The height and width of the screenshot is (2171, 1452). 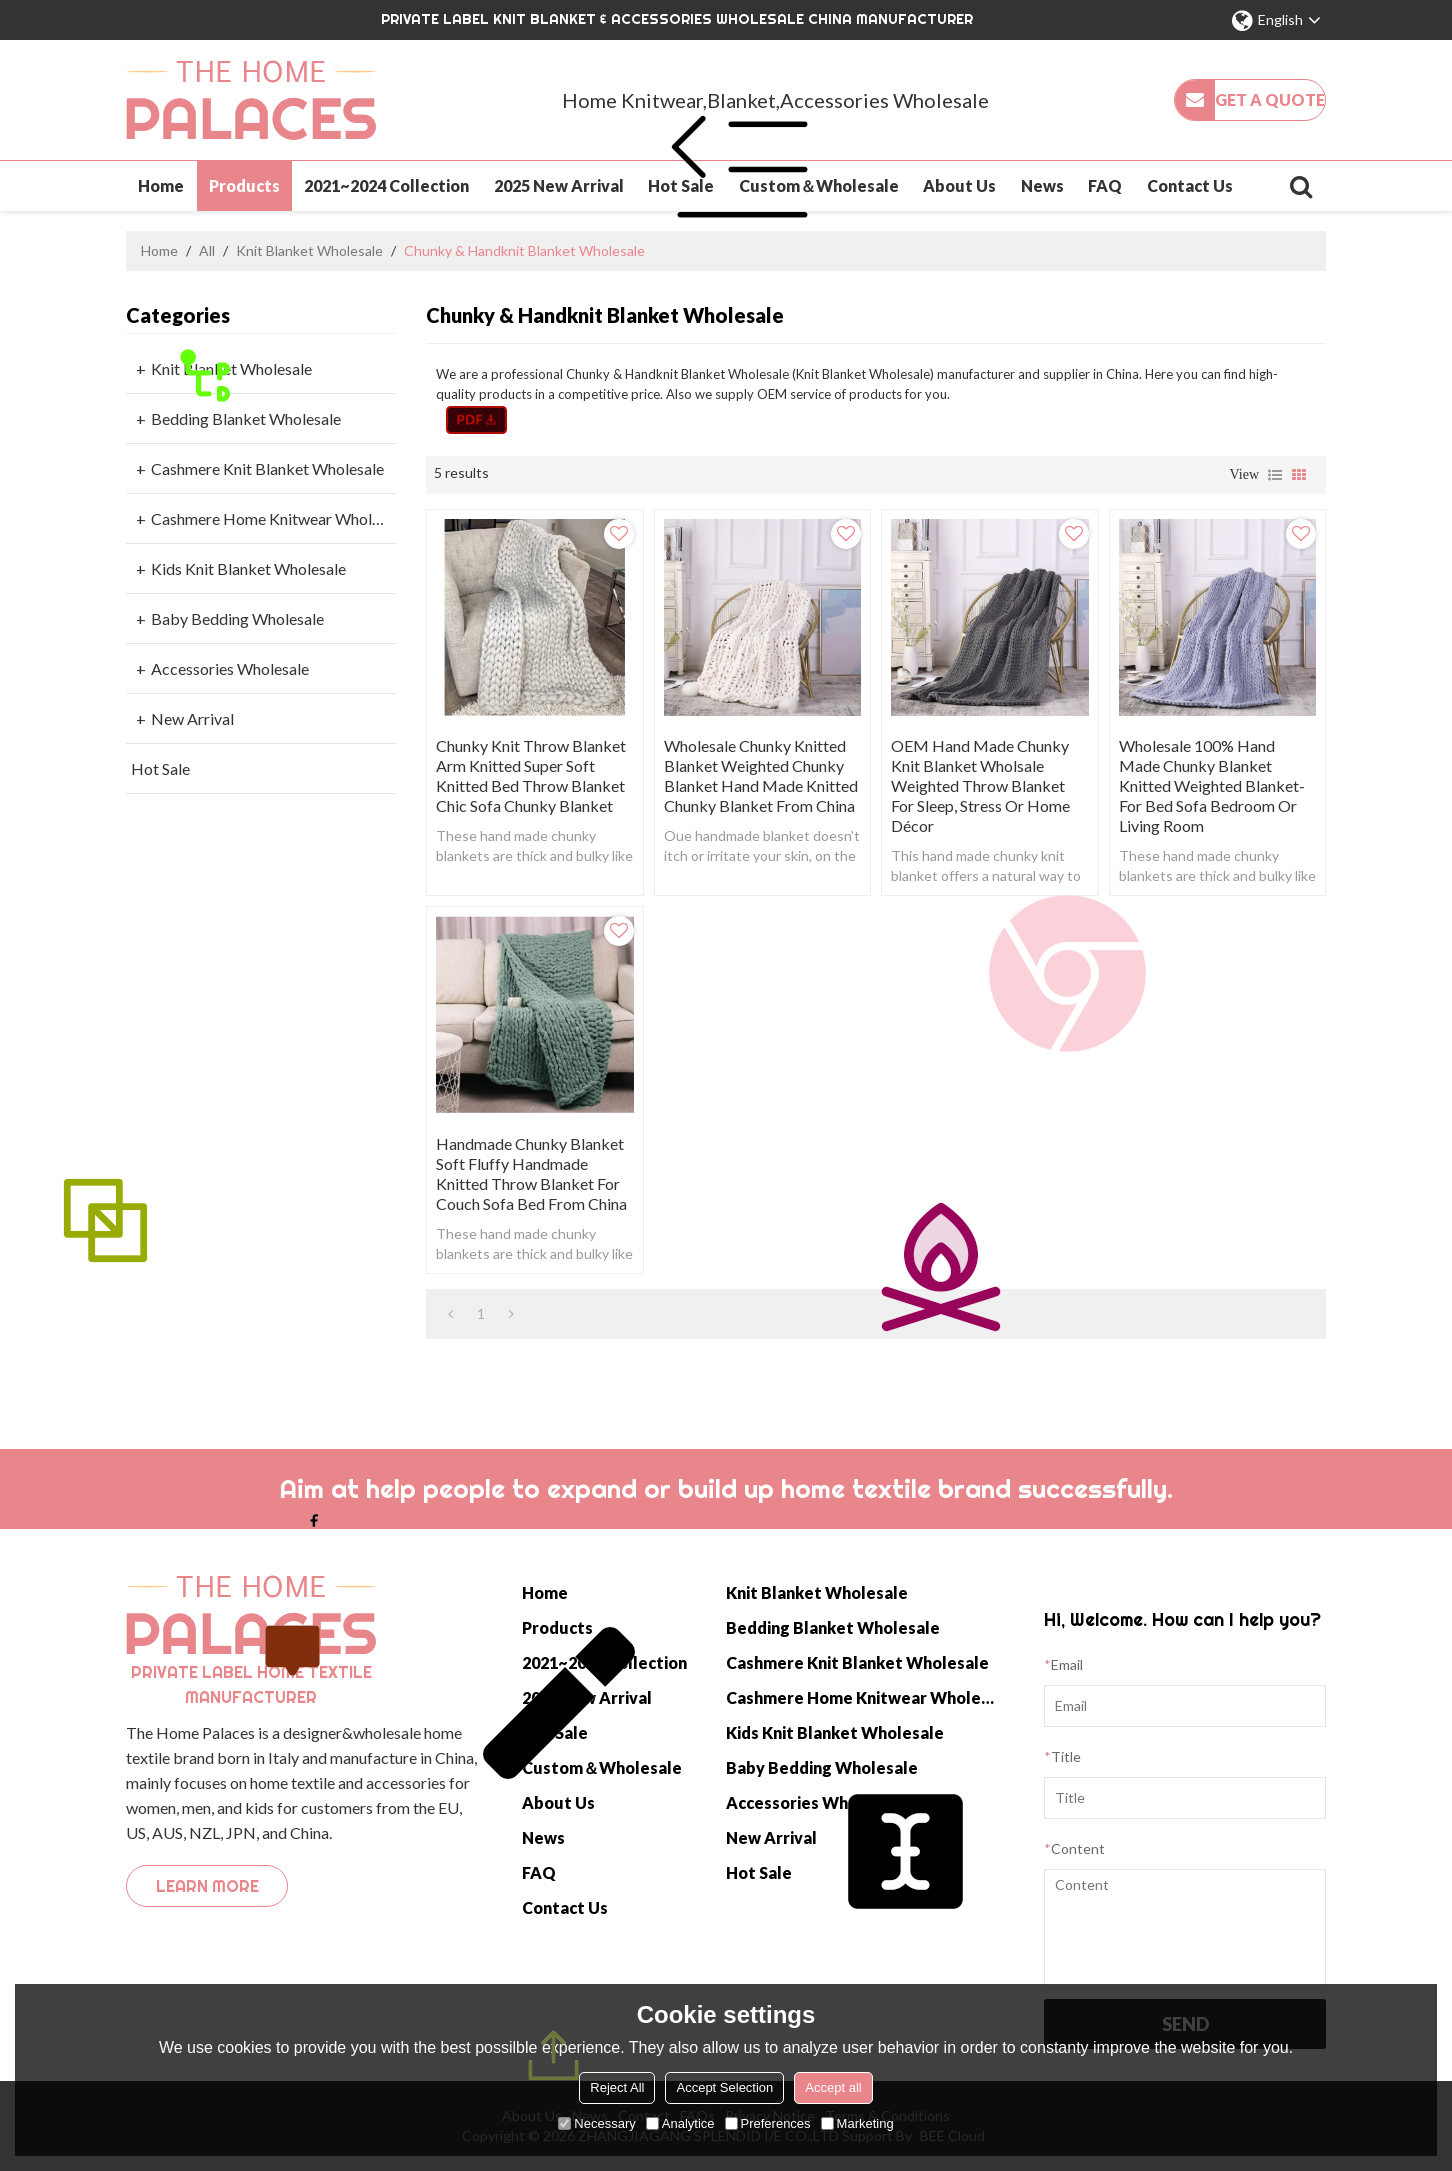 What do you see at coordinates (206, 375) in the screenshot?
I see `select automatic transmission mode` at bounding box center [206, 375].